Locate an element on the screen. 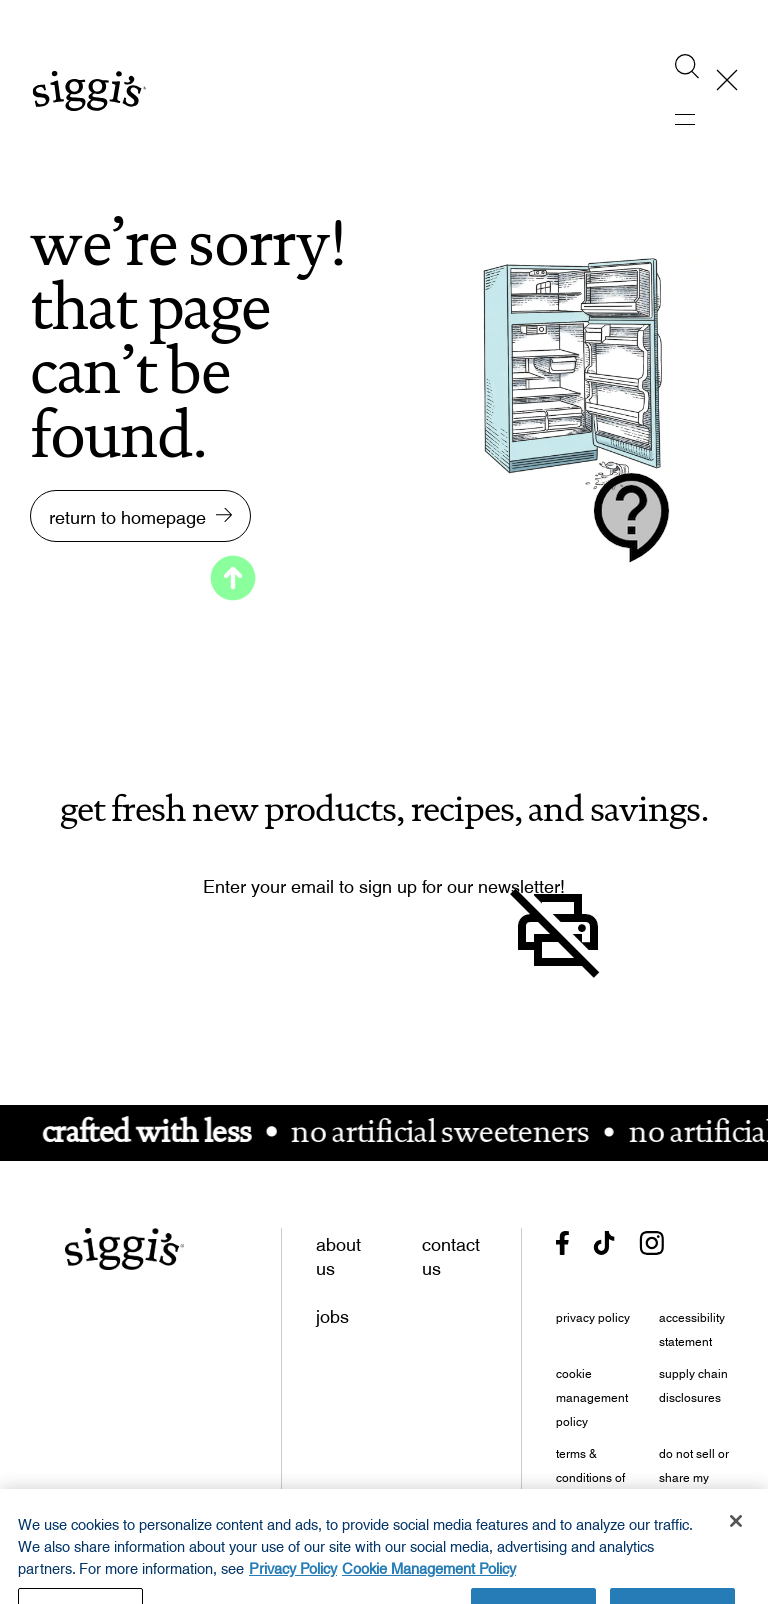 The height and width of the screenshot is (1604, 768). upload a file or content is located at coordinates (233, 578).